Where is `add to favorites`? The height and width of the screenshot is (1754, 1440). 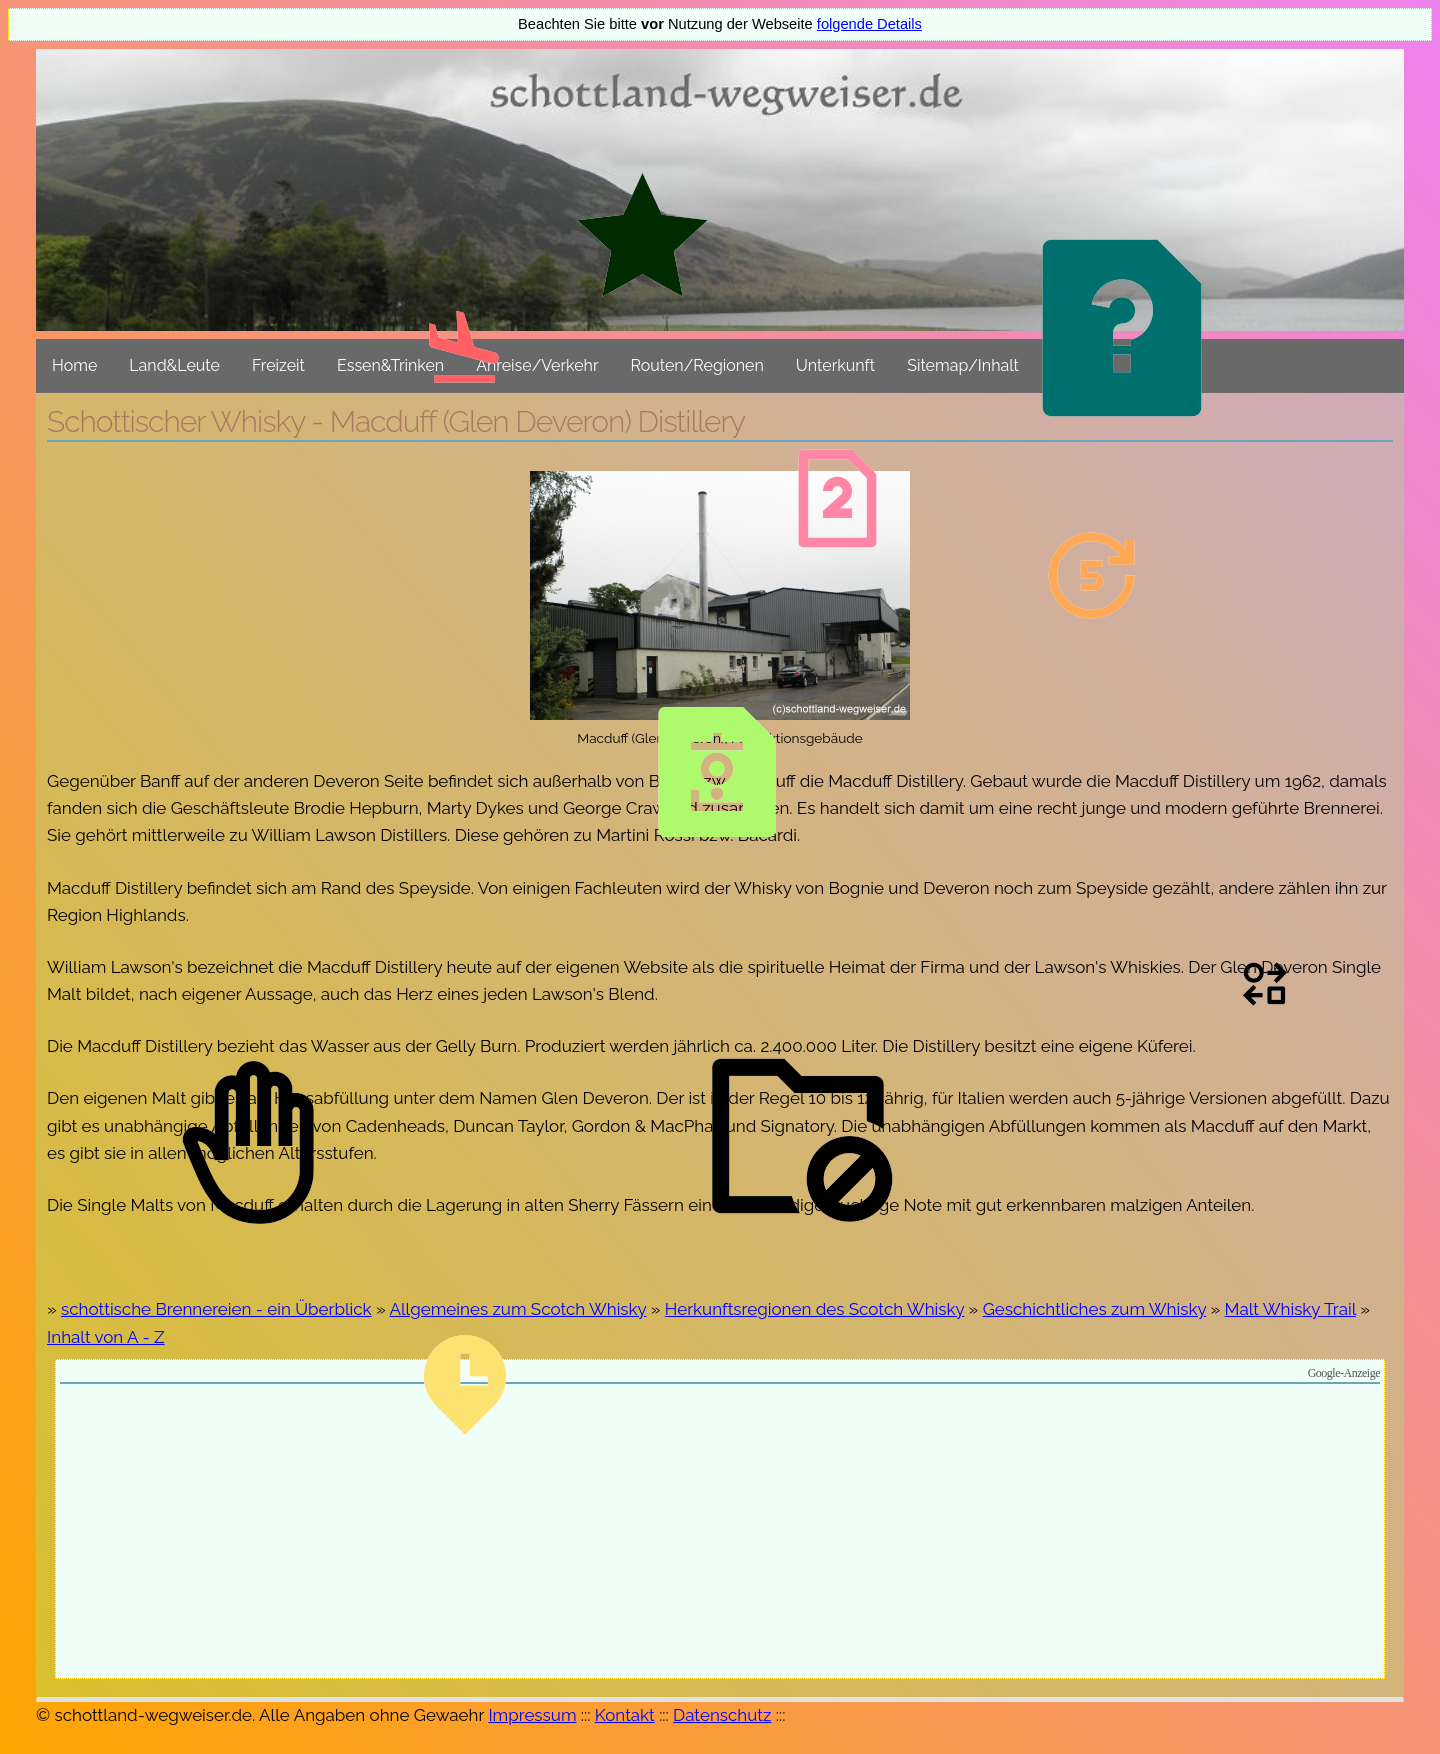
add to favorites is located at coordinates (642, 238).